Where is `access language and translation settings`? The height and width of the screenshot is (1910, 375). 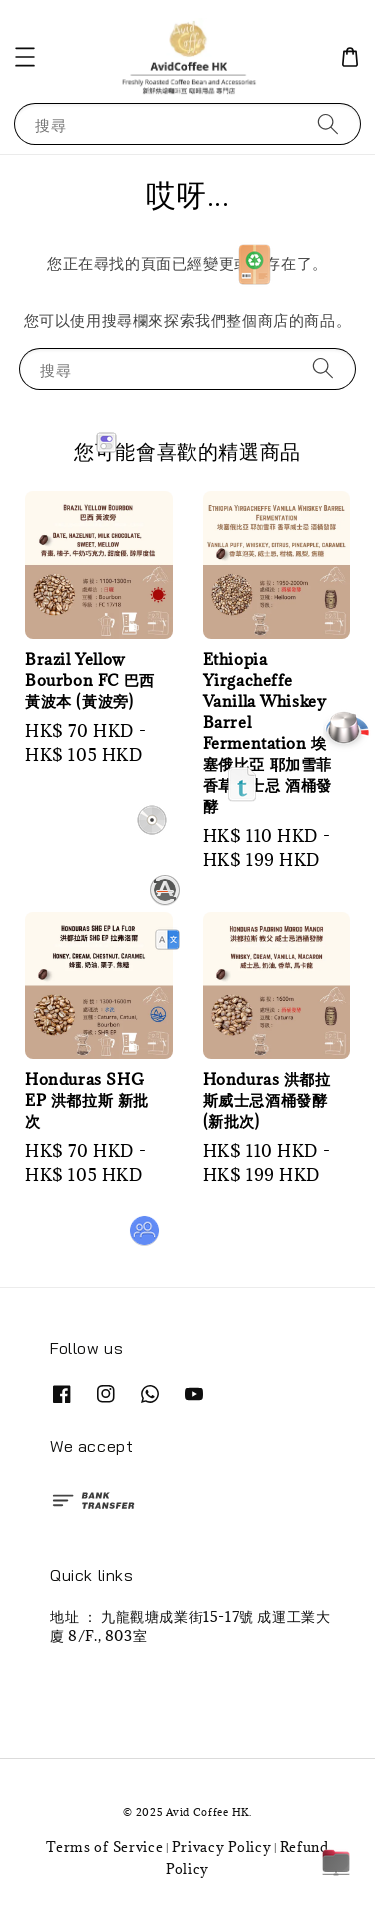 access language and translation settings is located at coordinates (167, 939).